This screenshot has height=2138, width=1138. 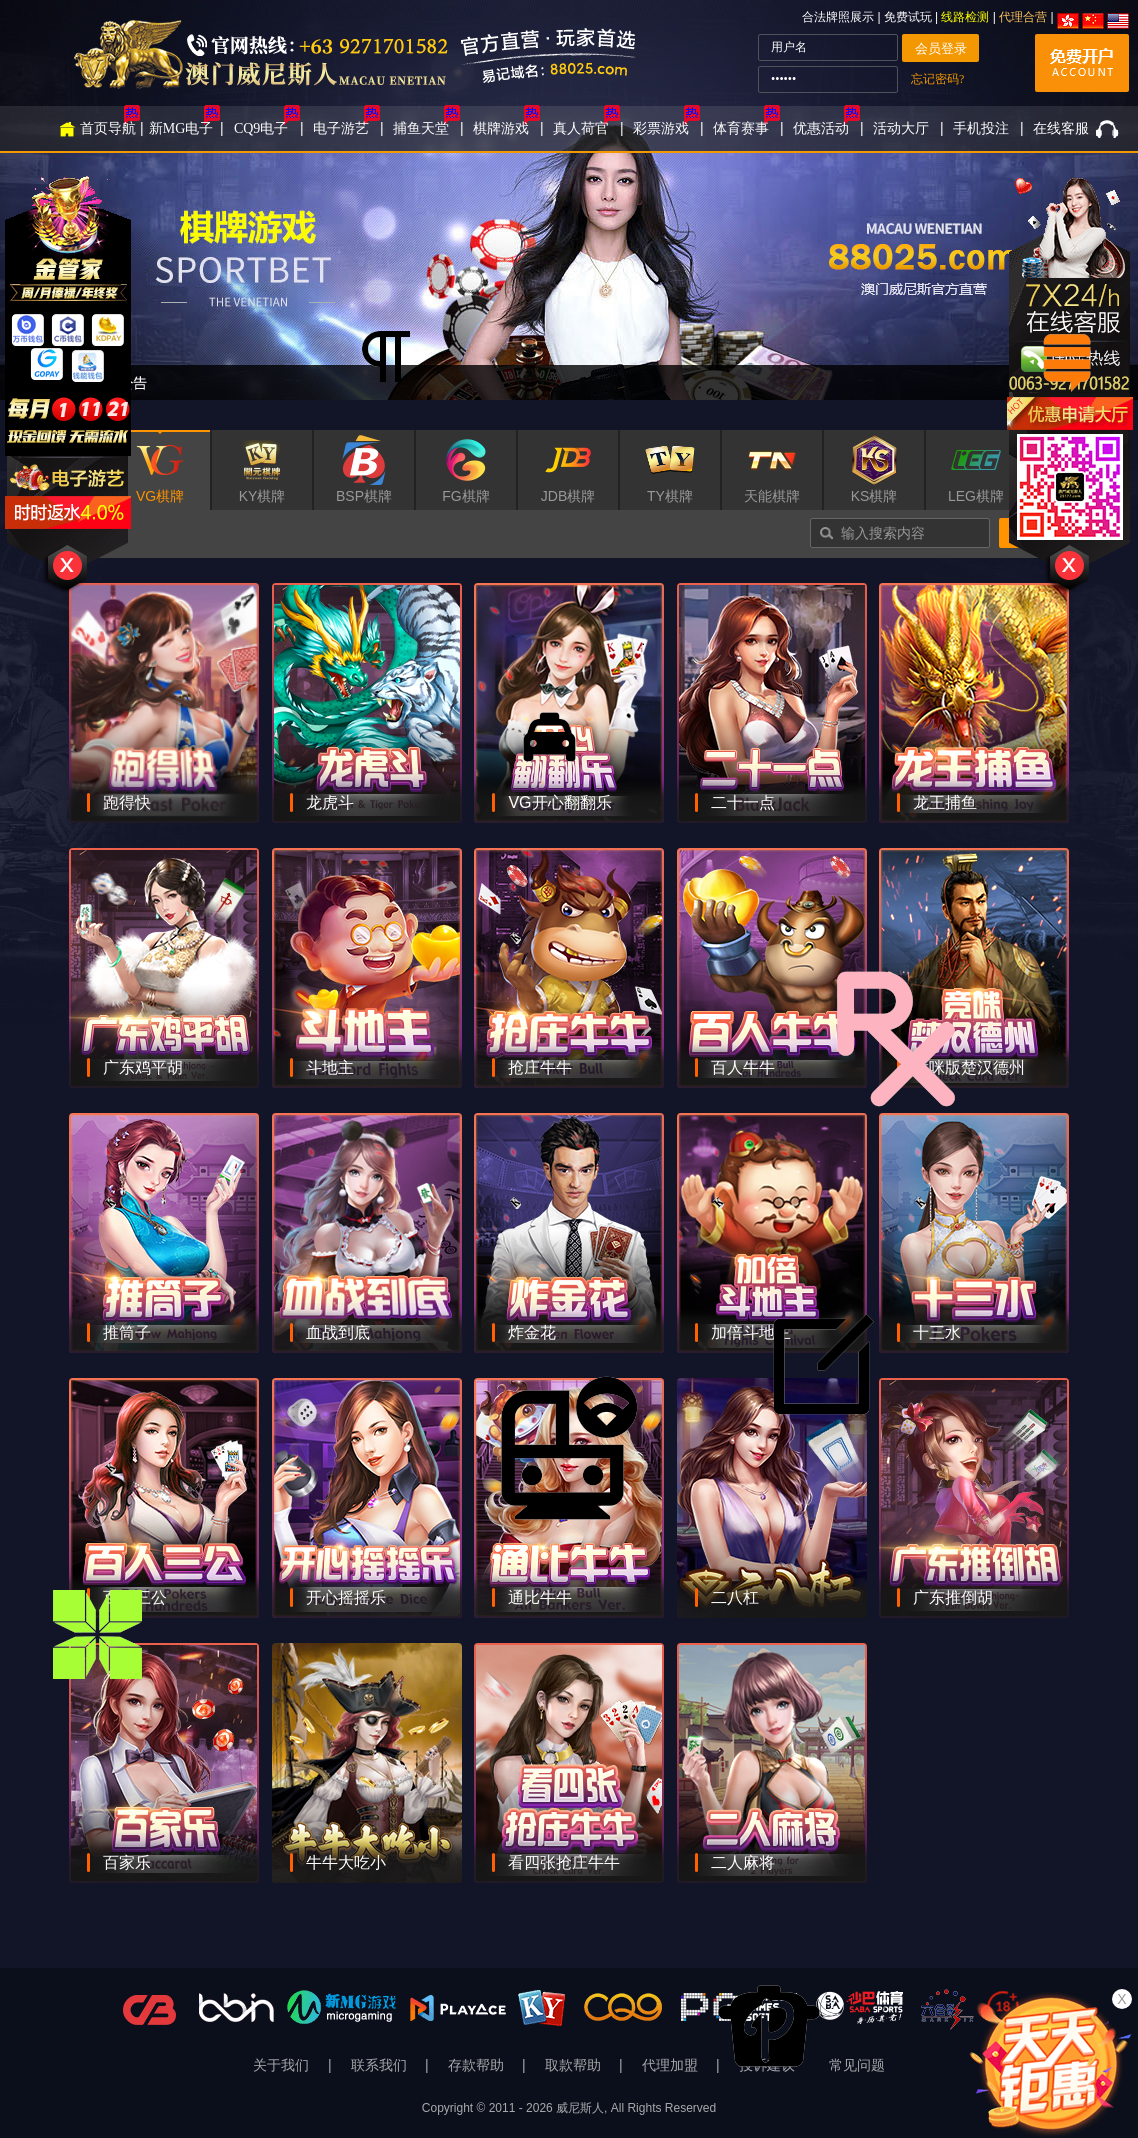 I want to click on open Code::Blocks IDE, so click(x=97, y=1634).